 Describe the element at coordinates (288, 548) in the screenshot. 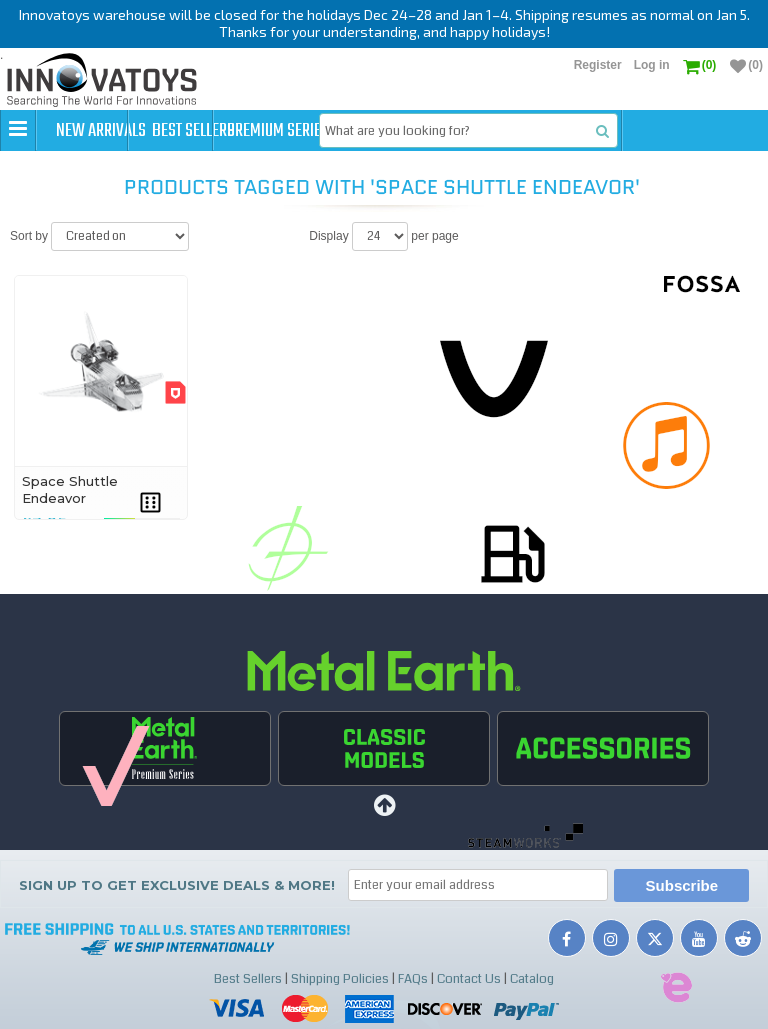

I see `bohemia interactive company logo` at that location.